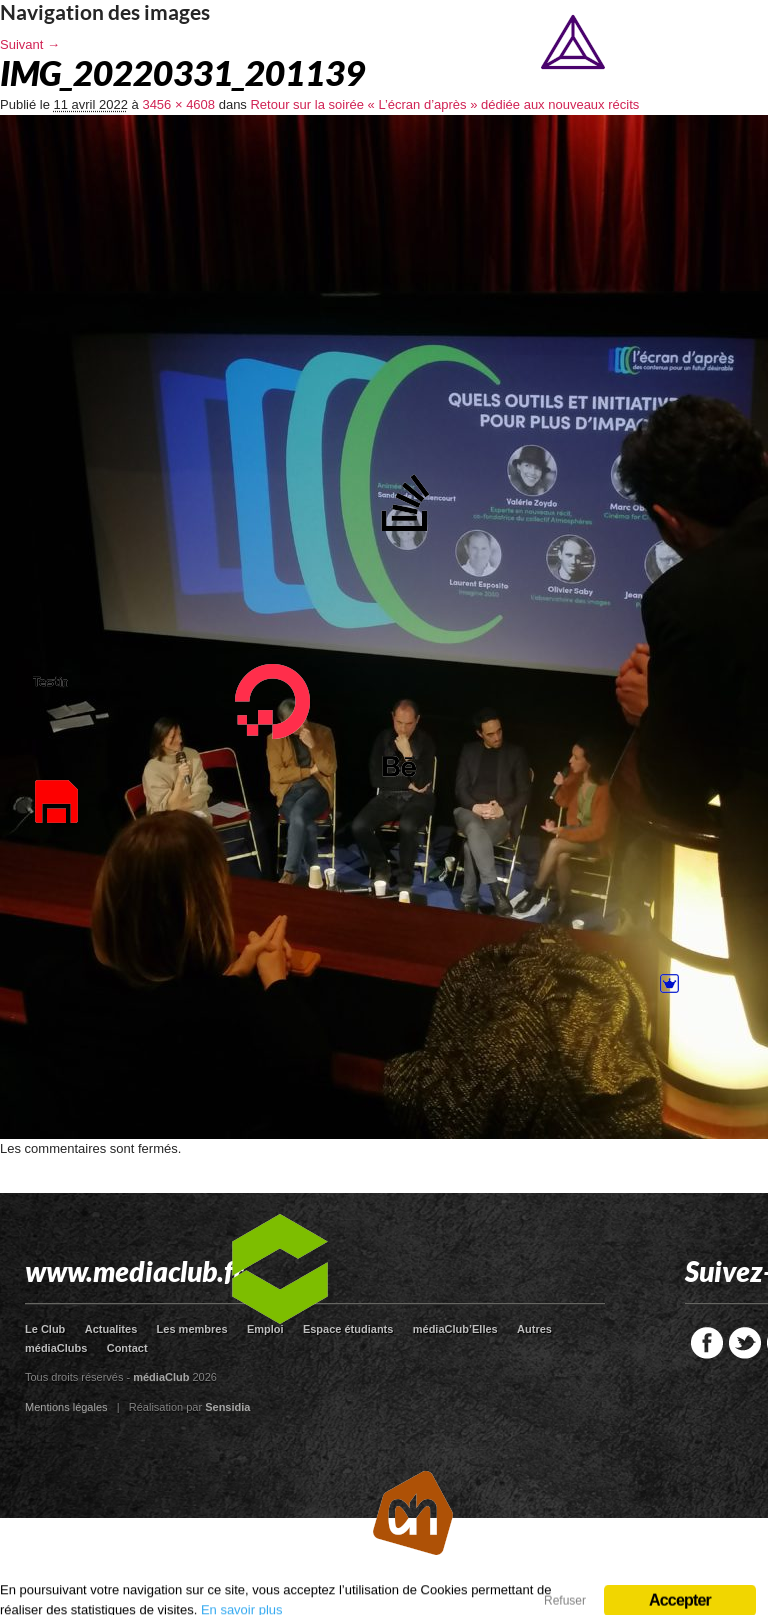 The height and width of the screenshot is (1615, 768). Describe the element at coordinates (56, 801) in the screenshot. I see `save current file or document` at that location.